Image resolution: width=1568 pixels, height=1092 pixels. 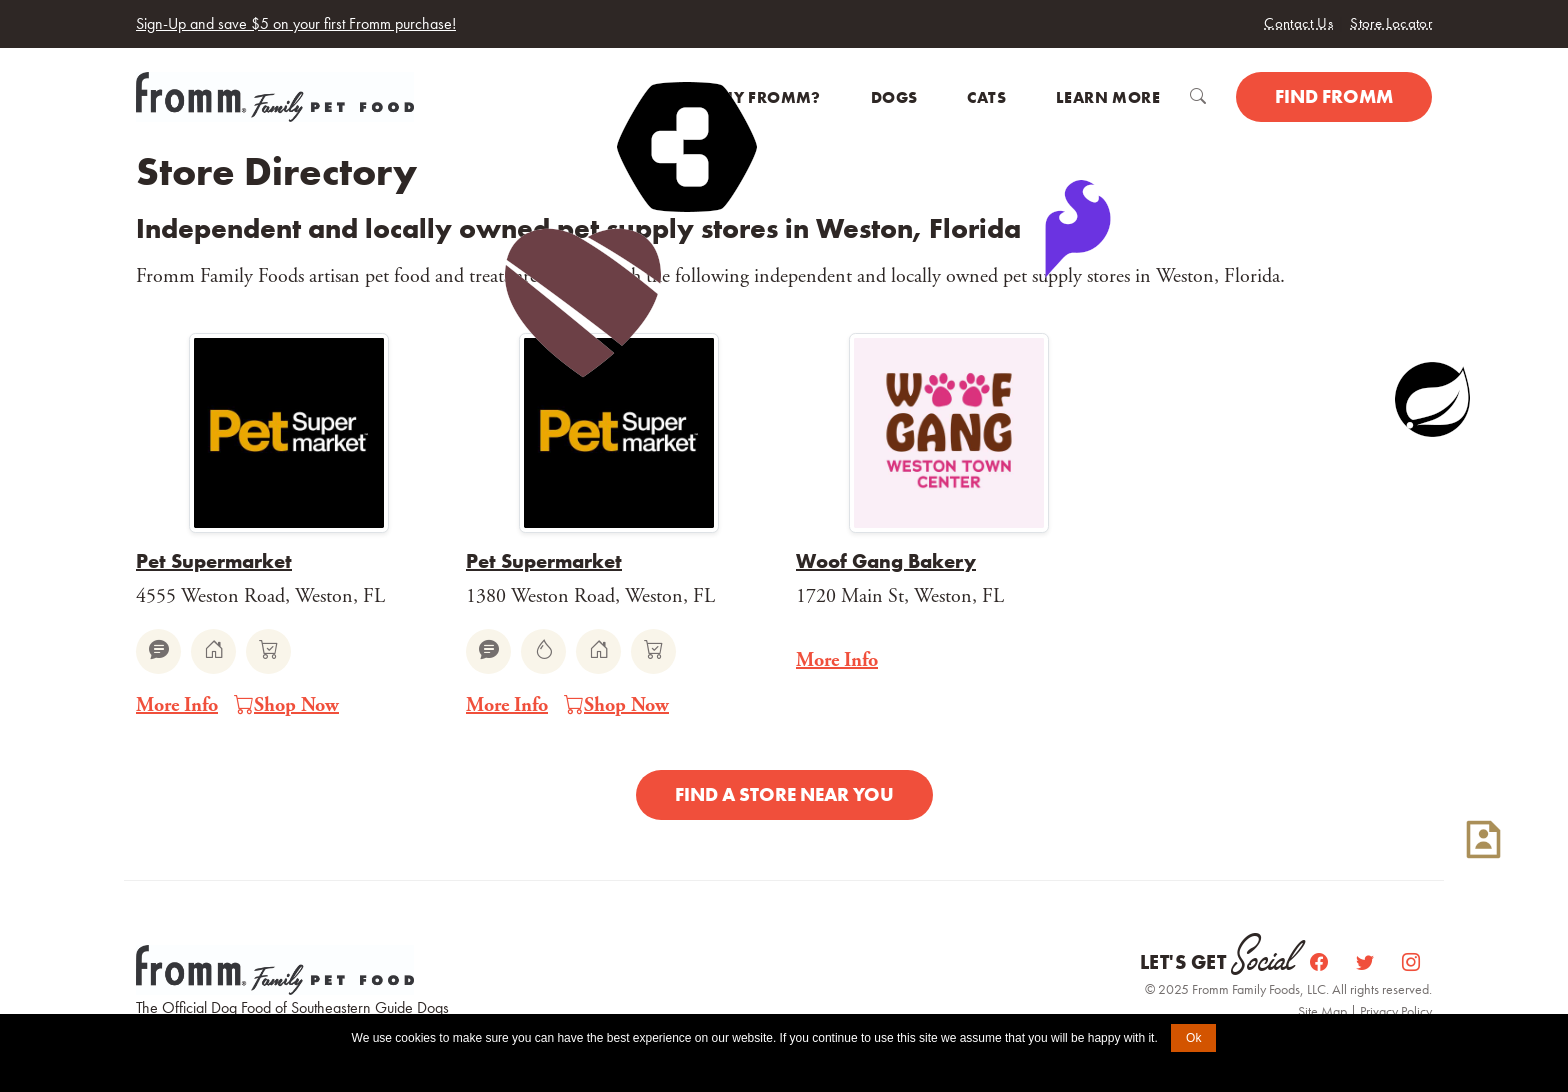 What do you see at coordinates (583, 303) in the screenshot?
I see `open the Southwest Airlines app` at bounding box center [583, 303].